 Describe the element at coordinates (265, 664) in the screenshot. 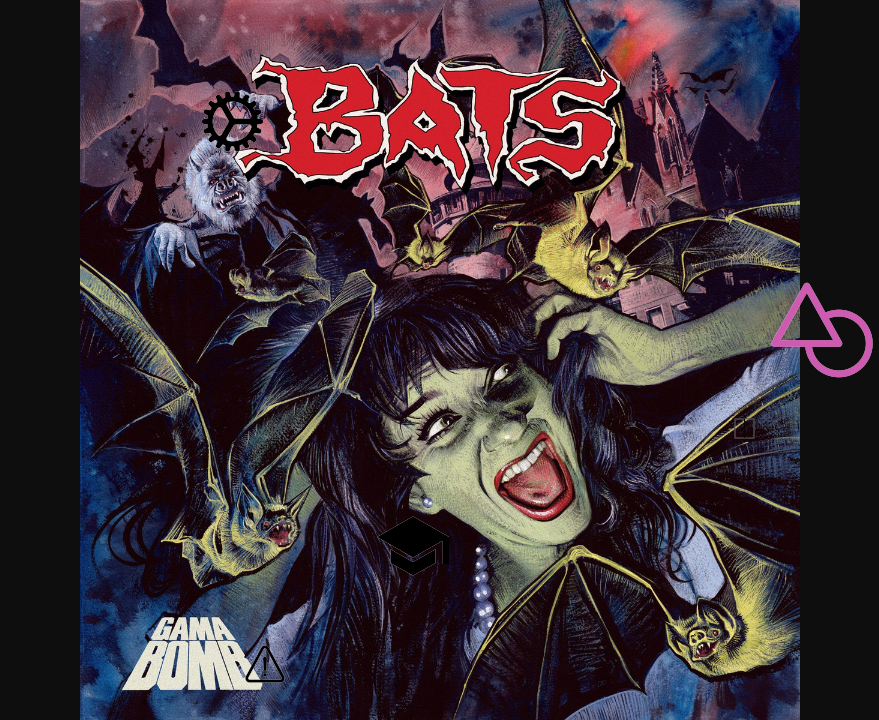

I see `indicates a warning or caution state` at that location.